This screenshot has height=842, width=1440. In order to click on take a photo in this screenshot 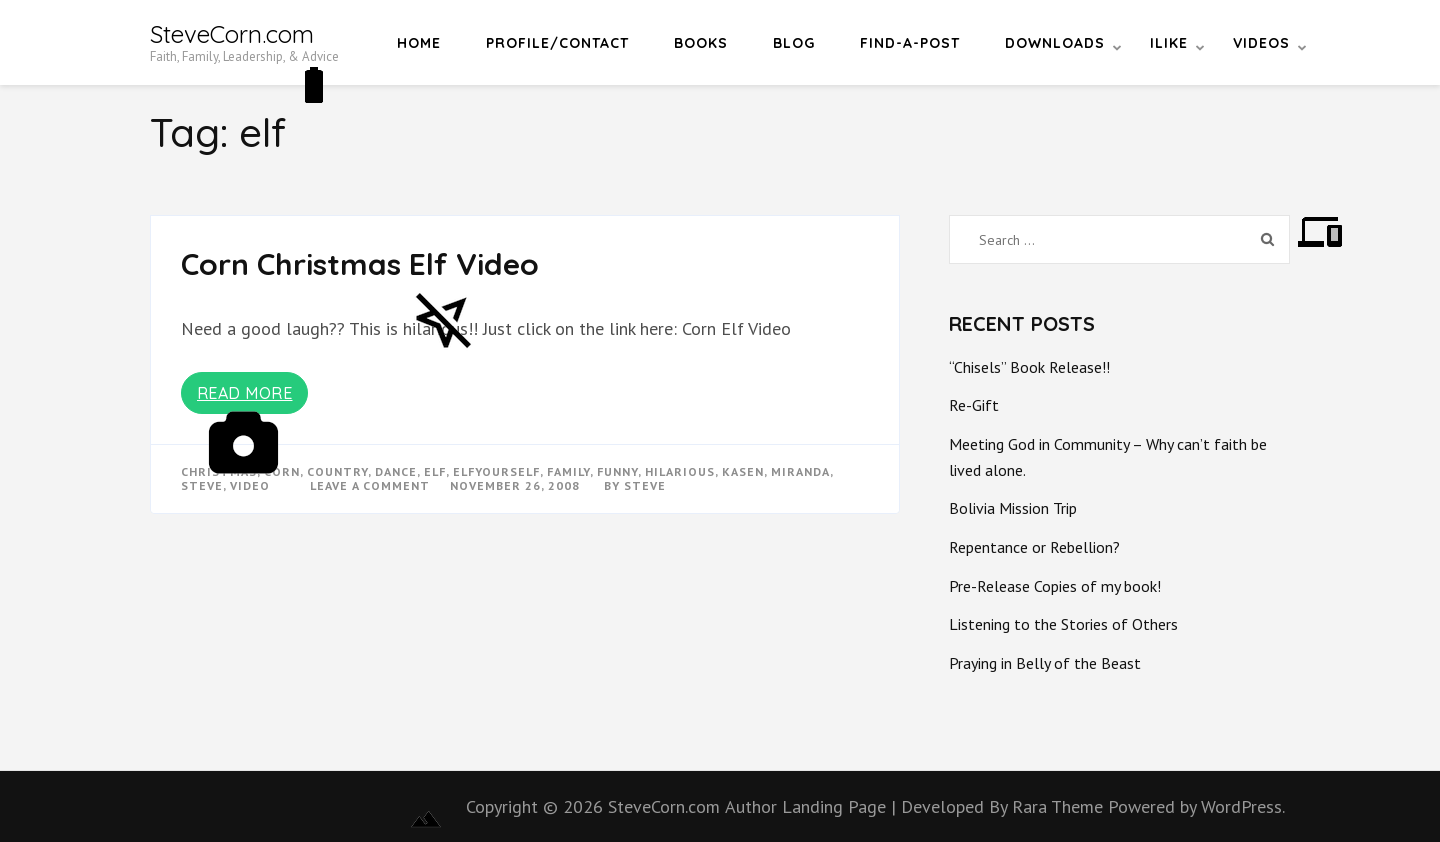, I will do `click(243, 442)`.